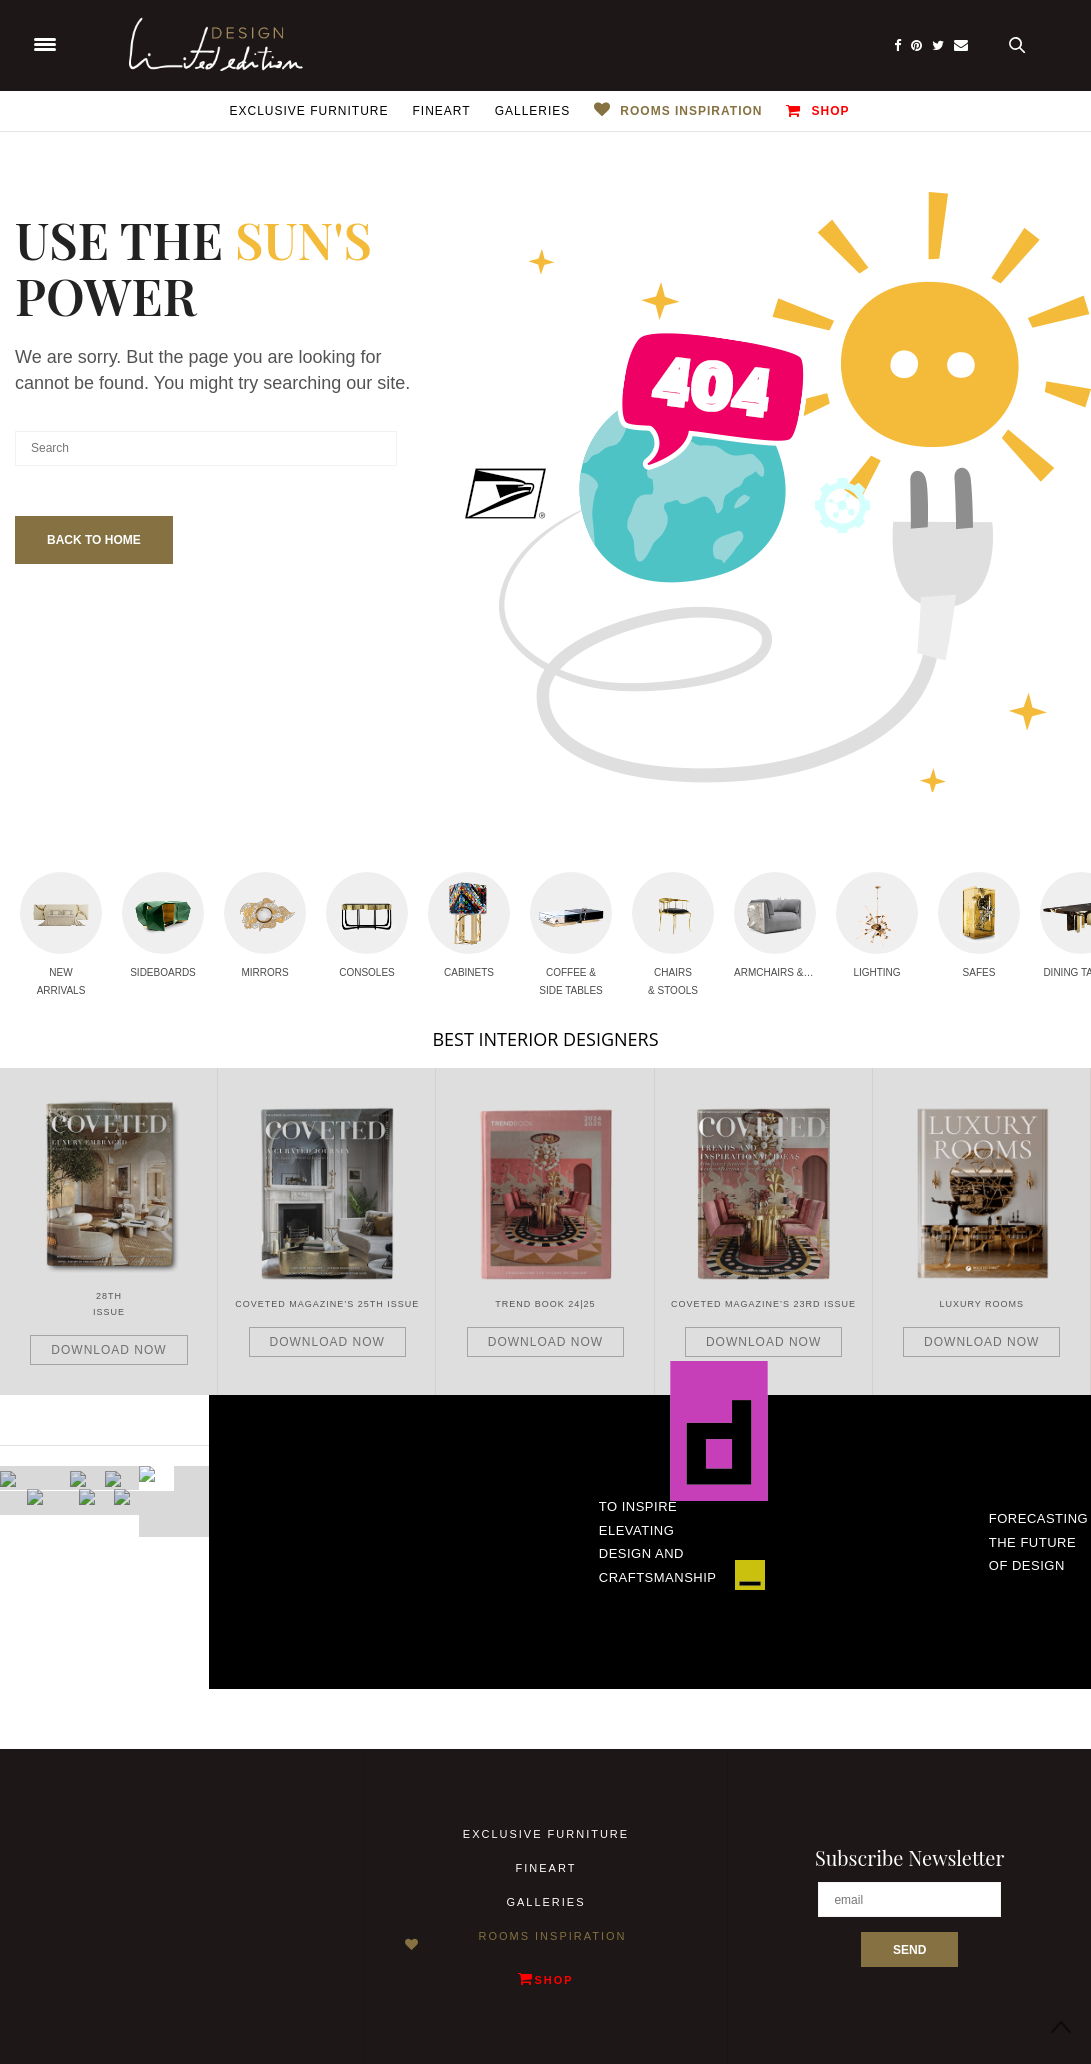  Describe the element at coordinates (719, 1431) in the screenshot. I see `containerd container runtime logo` at that location.